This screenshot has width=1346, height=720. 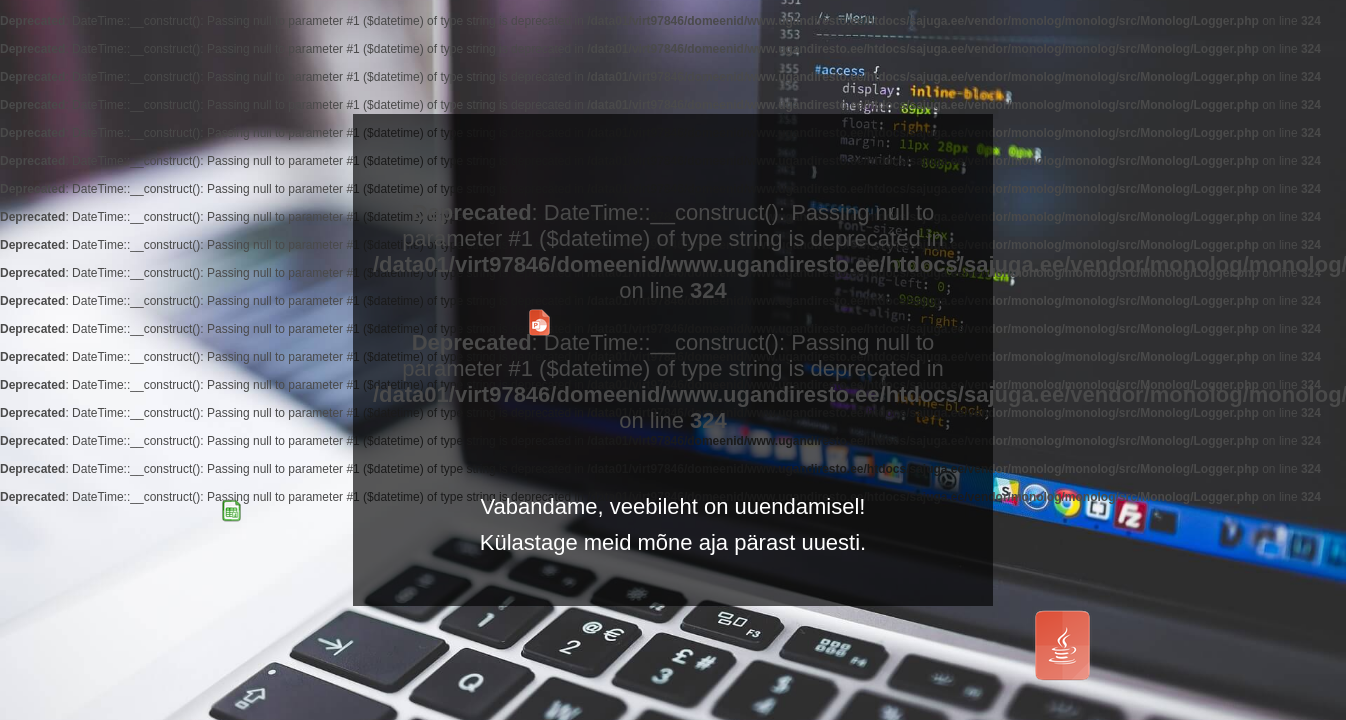 I want to click on a powerpoint slideshow file, so click(x=539, y=322).